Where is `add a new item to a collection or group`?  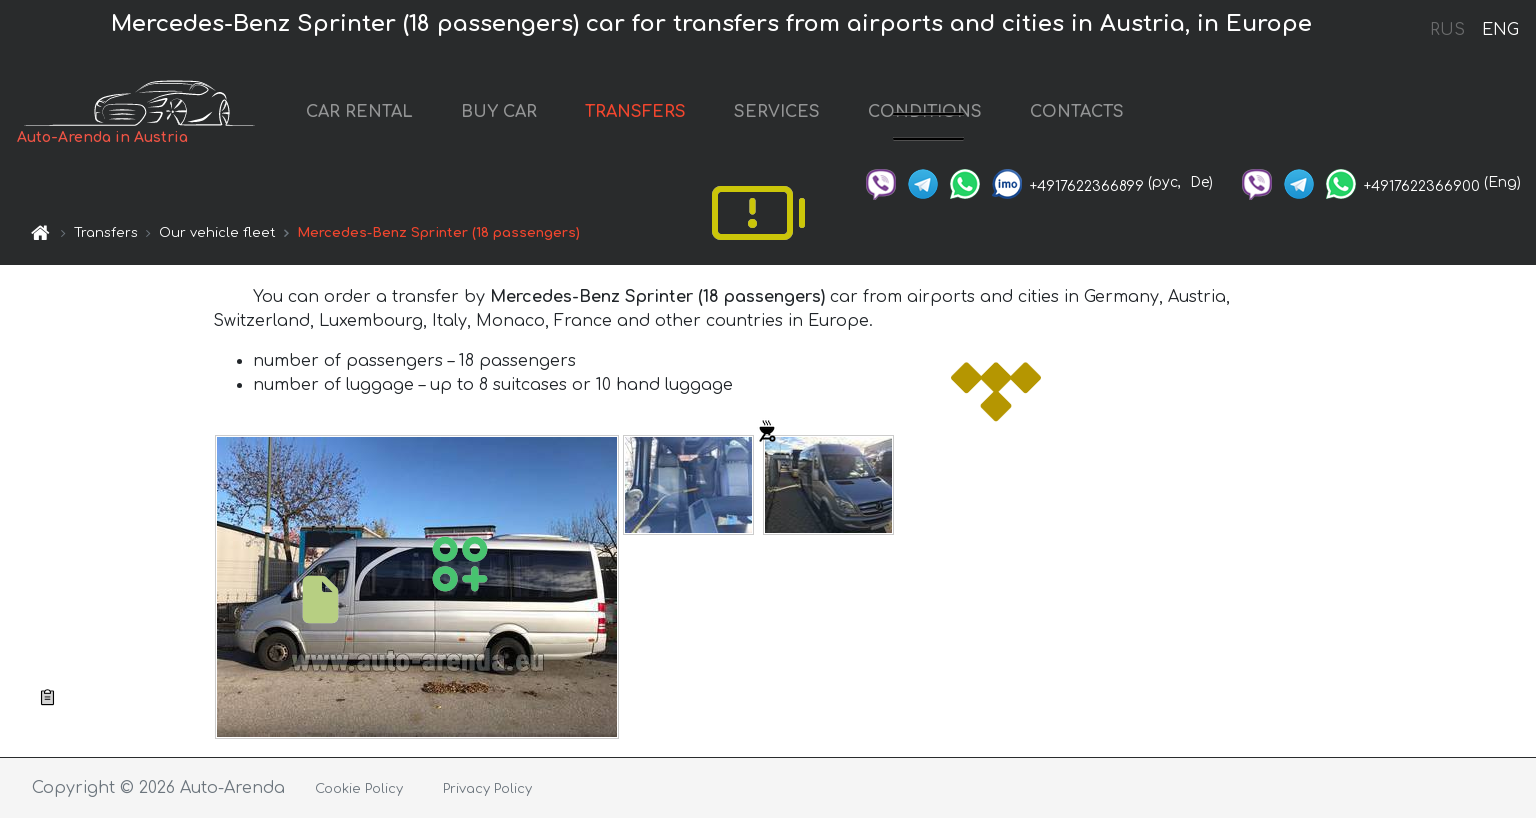
add a new item to a collection or group is located at coordinates (460, 564).